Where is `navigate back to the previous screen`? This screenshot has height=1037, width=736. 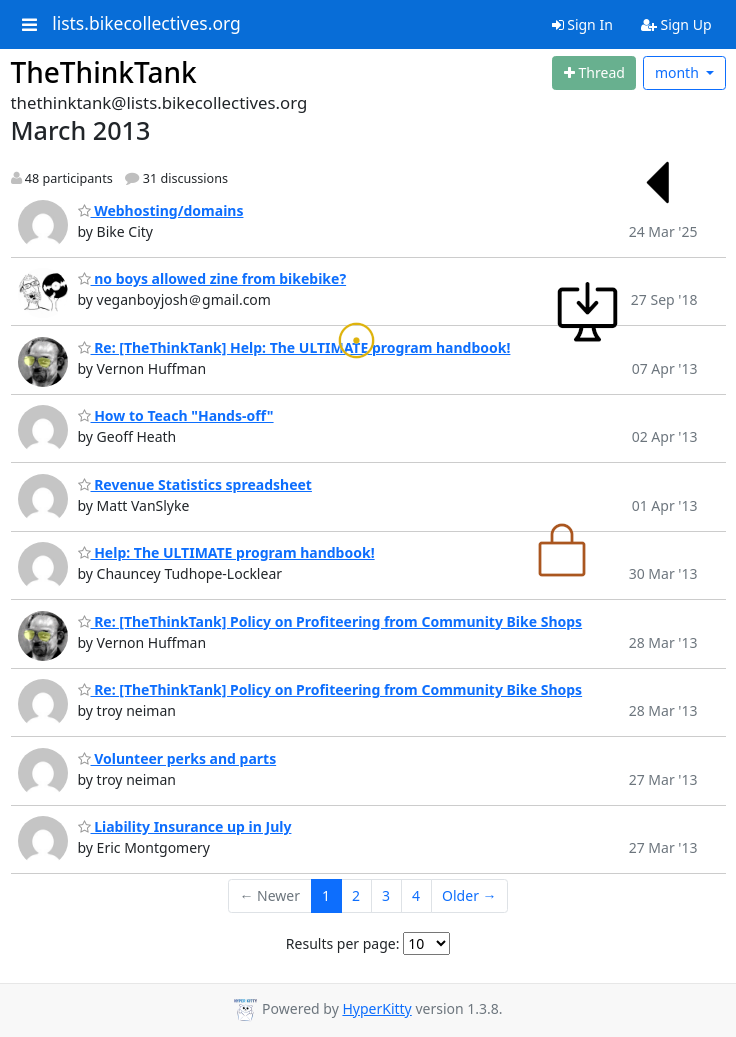
navigate back to the previous screen is located at coordinates (657, 182).